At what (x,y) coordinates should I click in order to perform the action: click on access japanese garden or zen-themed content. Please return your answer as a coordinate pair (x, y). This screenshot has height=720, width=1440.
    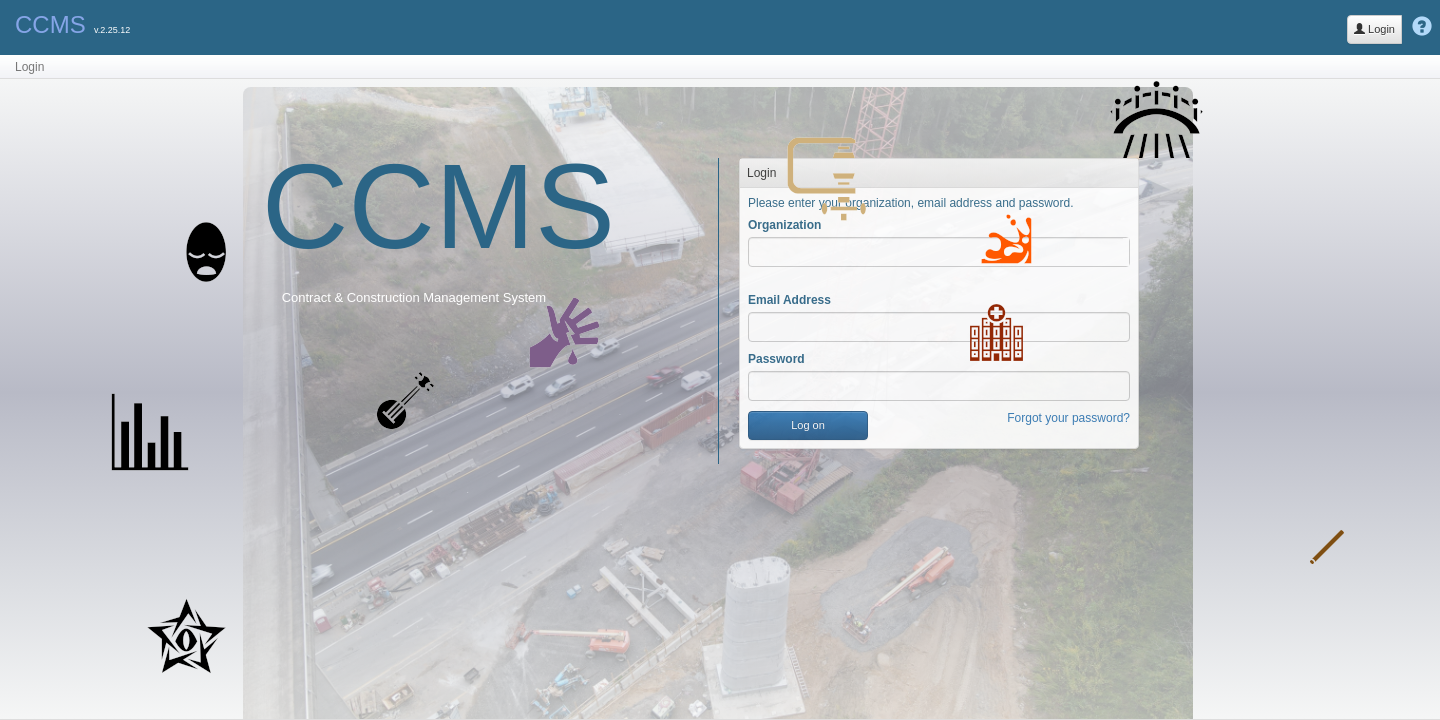
    Looking at the image, I should click on (1156, 111).